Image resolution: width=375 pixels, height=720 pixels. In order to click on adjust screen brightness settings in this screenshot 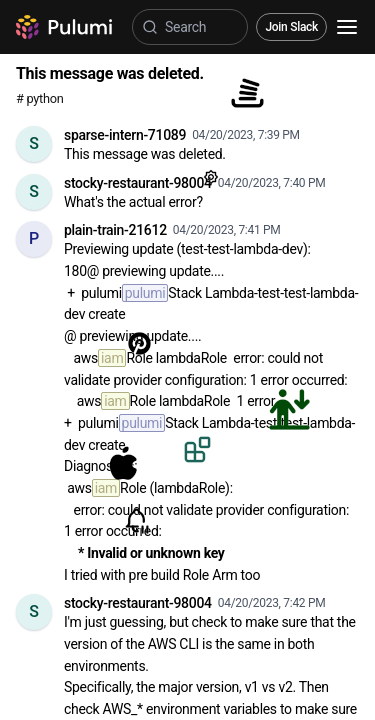, I will do `click(211, 177)`.